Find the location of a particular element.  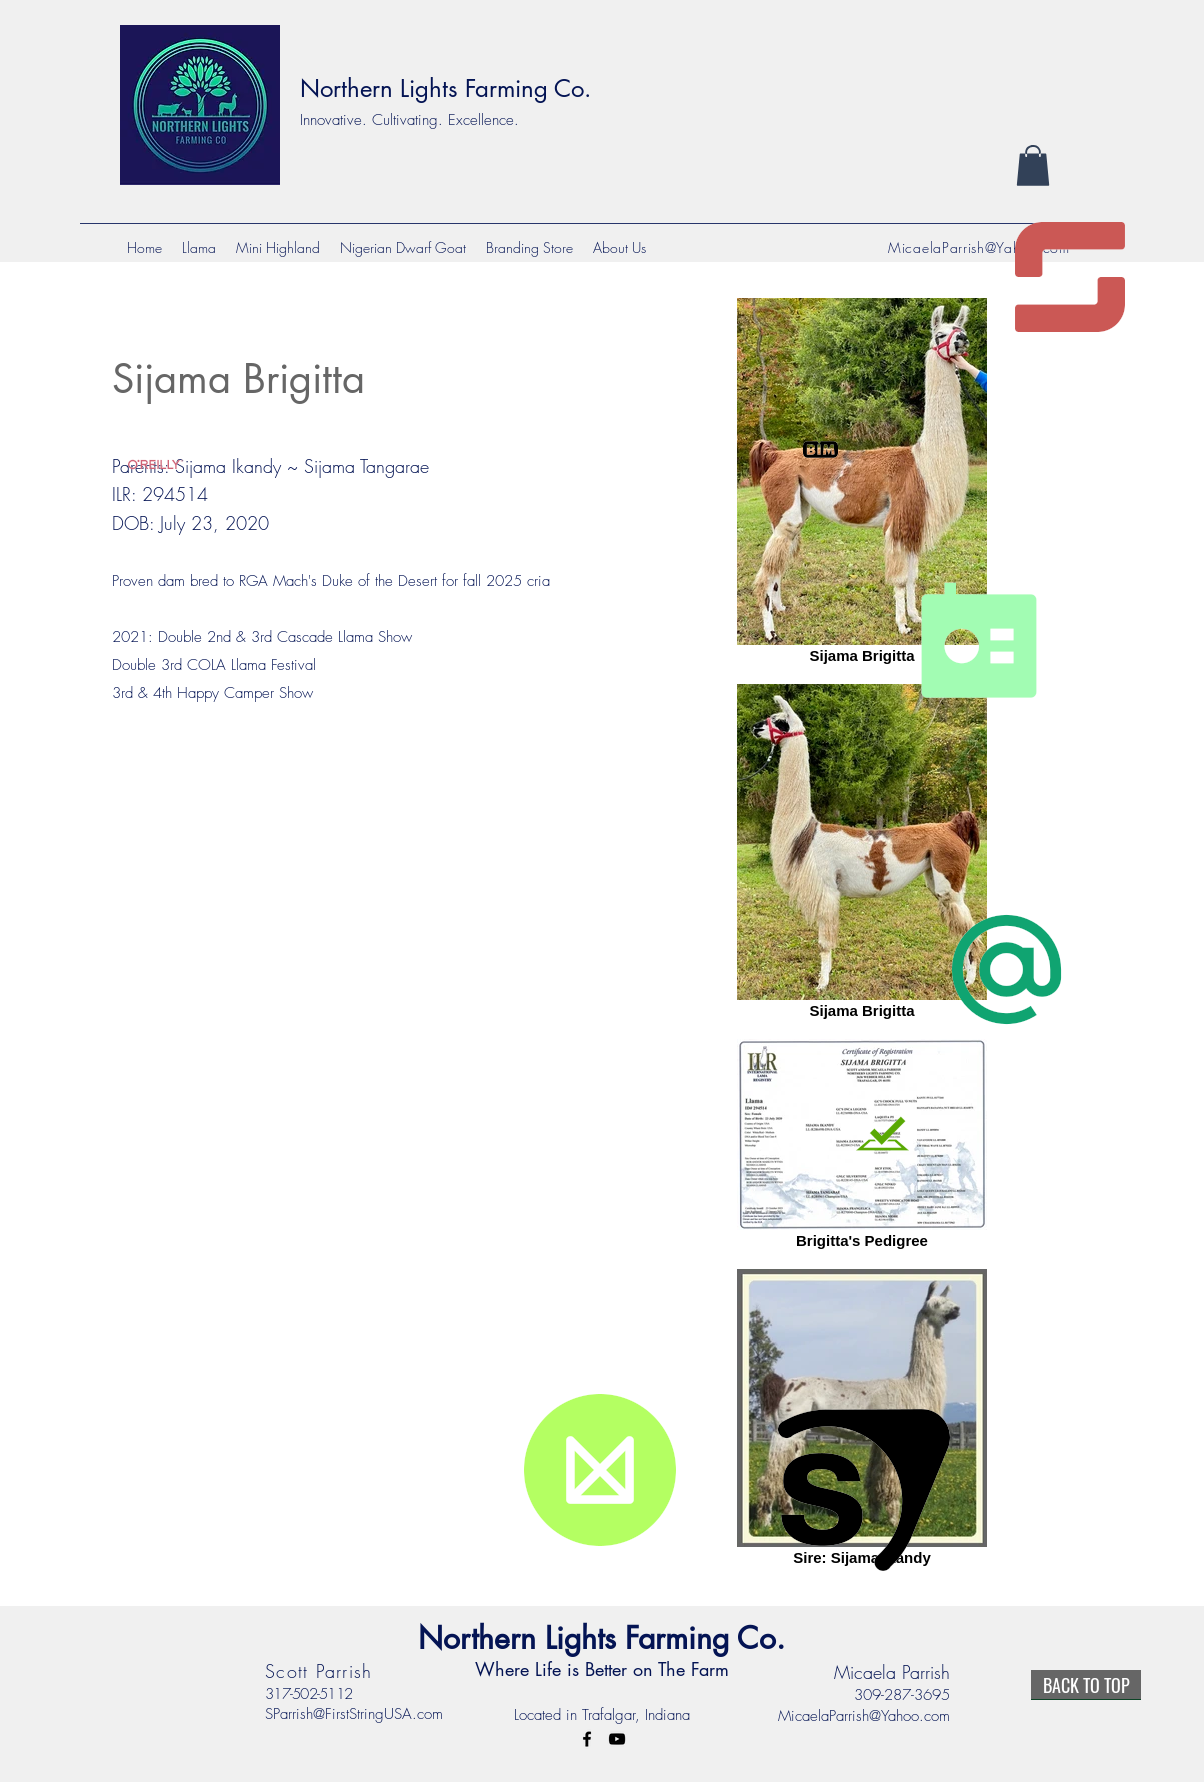

testcafe automated testing framework logo is located at coordinates (882, 1133).